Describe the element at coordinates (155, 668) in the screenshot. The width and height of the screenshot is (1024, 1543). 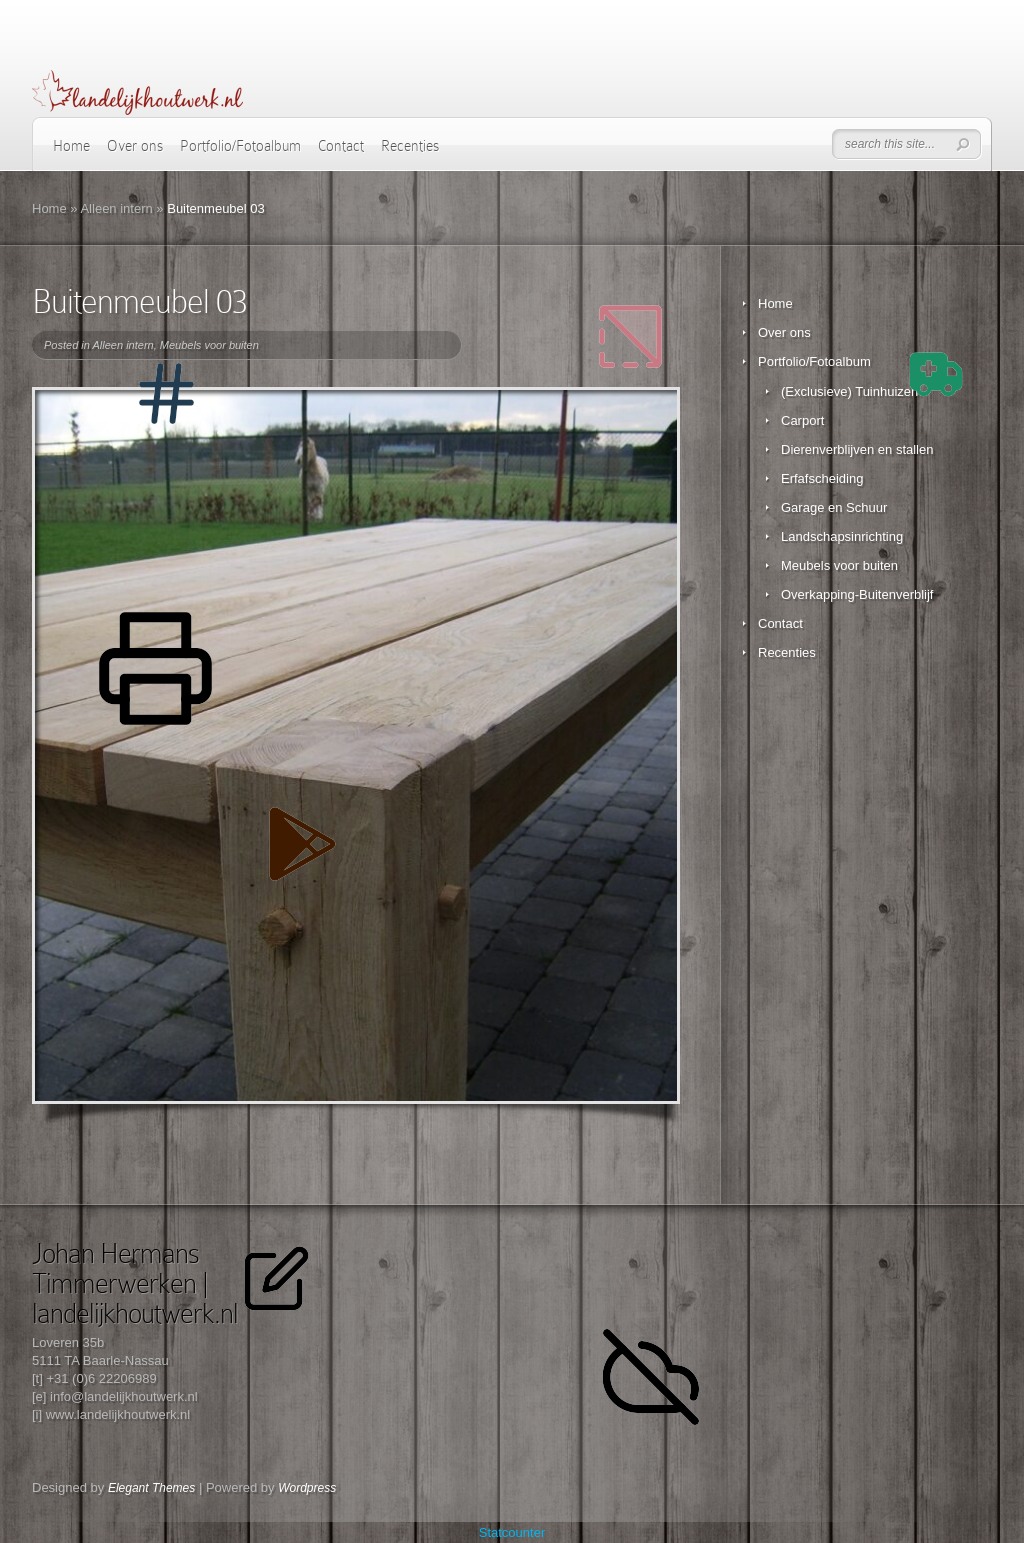
I see `print the current document` at that location.